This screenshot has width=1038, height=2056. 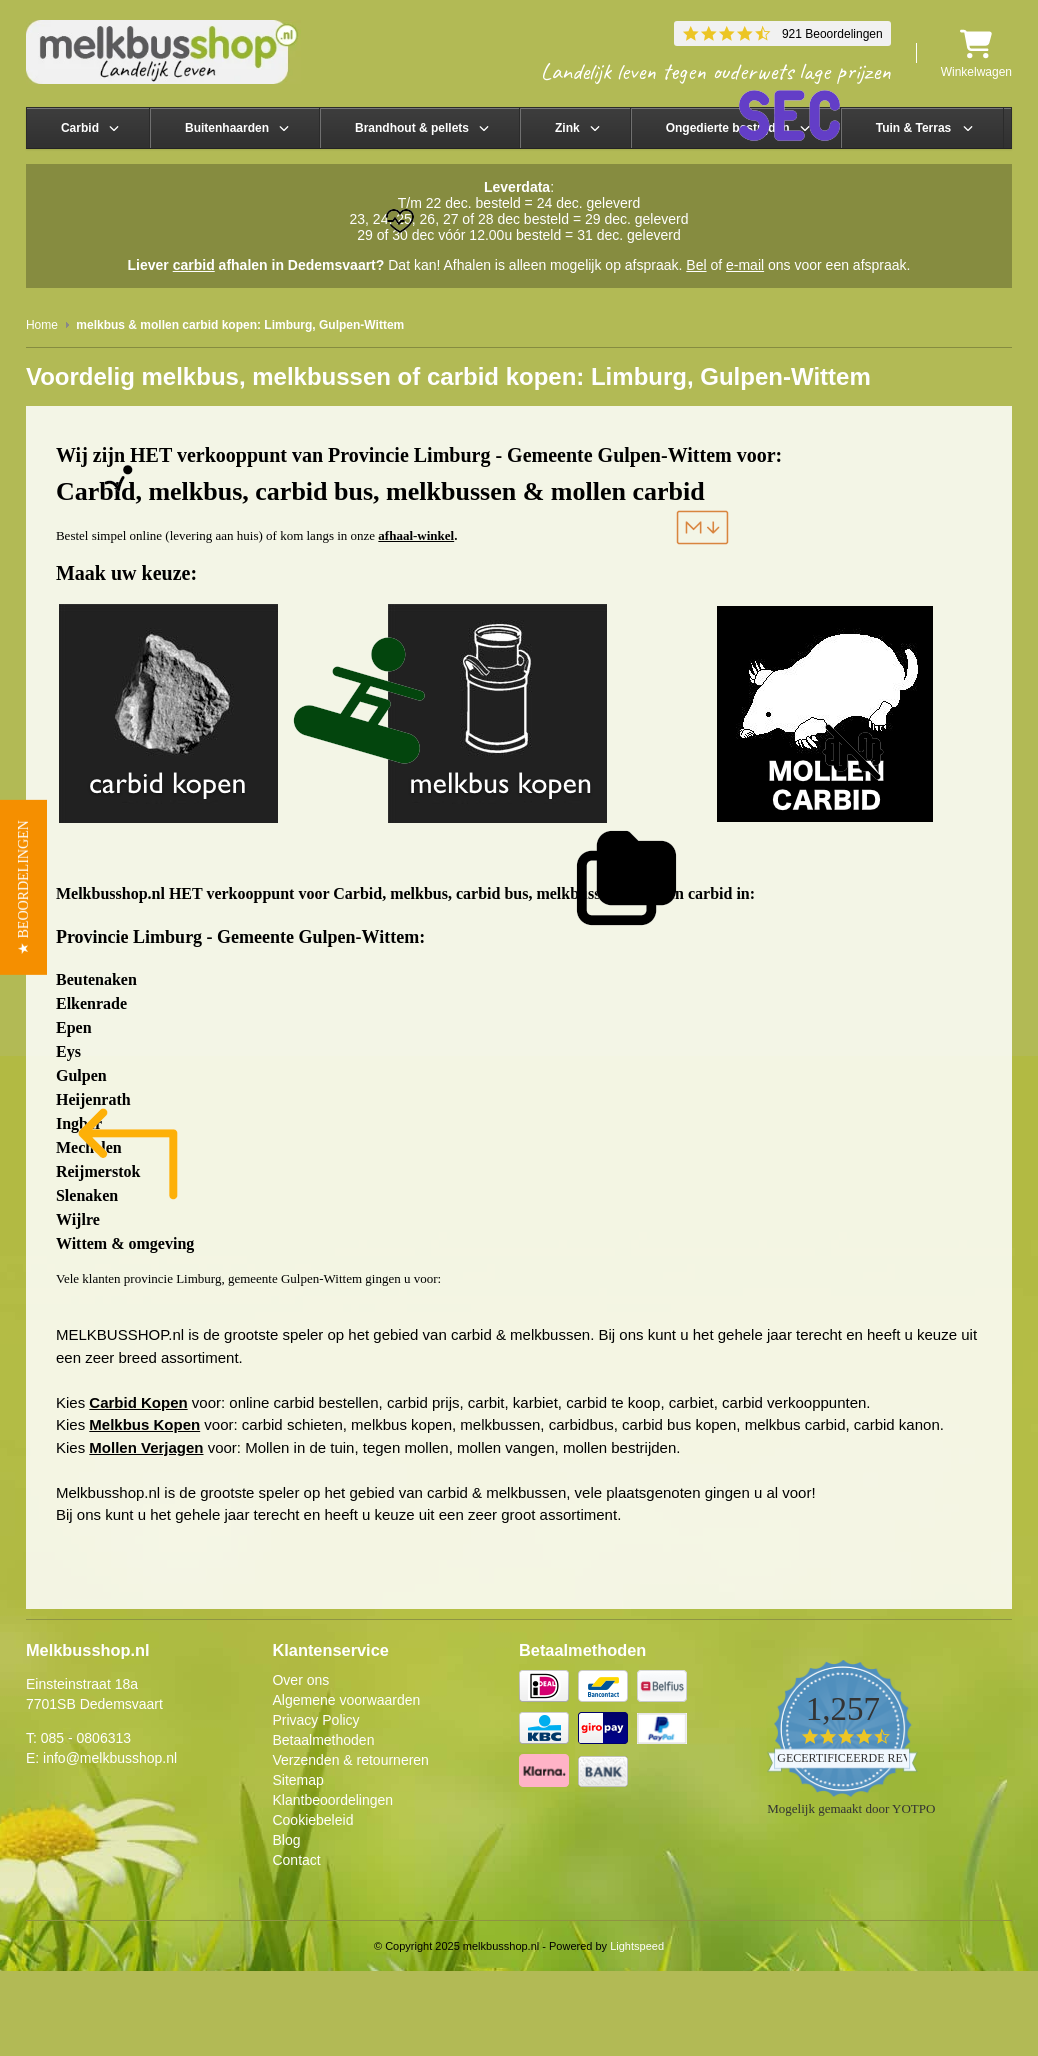 I want to click on browse all folders, so click(x=626, y=880).